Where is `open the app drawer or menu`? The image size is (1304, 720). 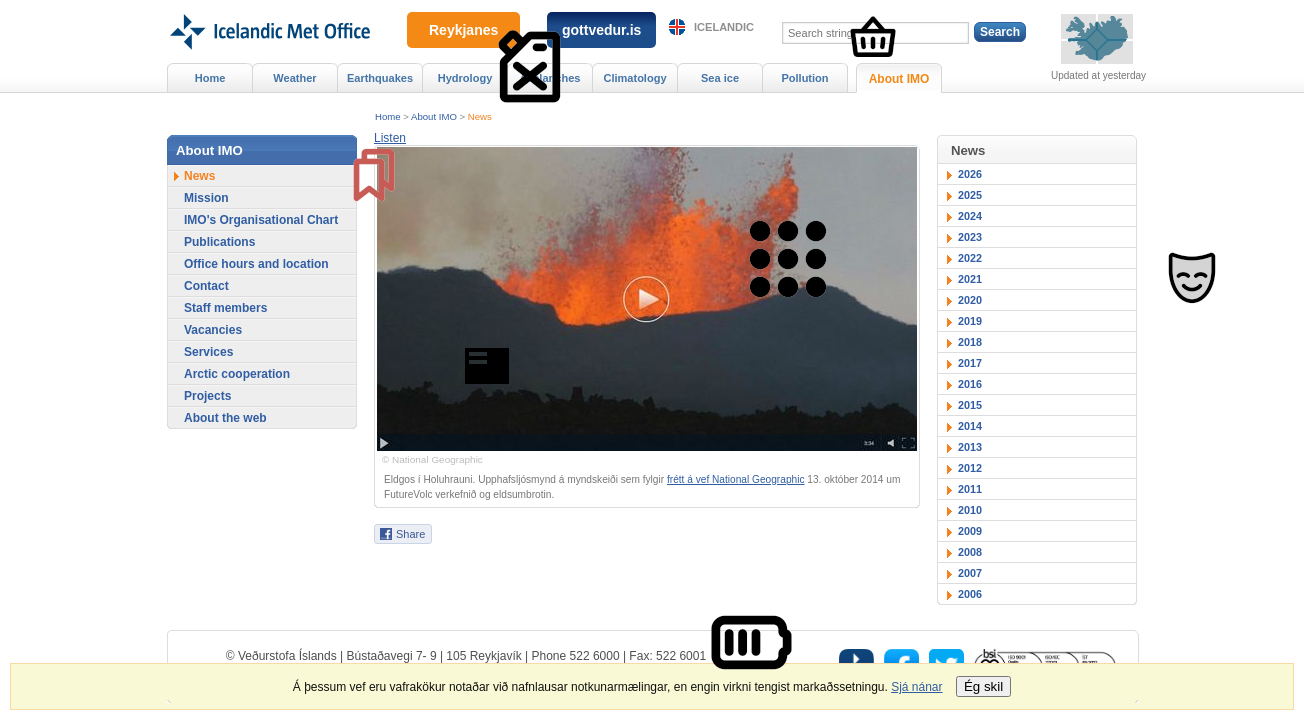
open the app drawer or menu is located at coordinates (788, 259).